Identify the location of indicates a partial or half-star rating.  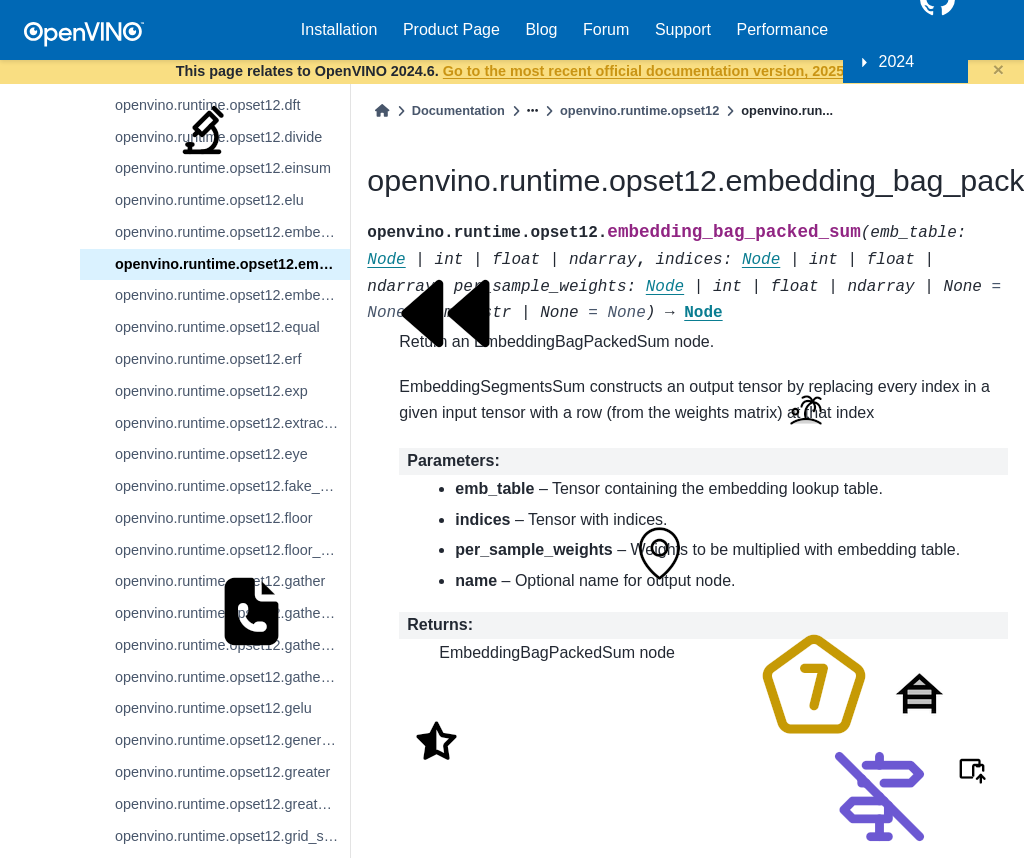
(436, 742).